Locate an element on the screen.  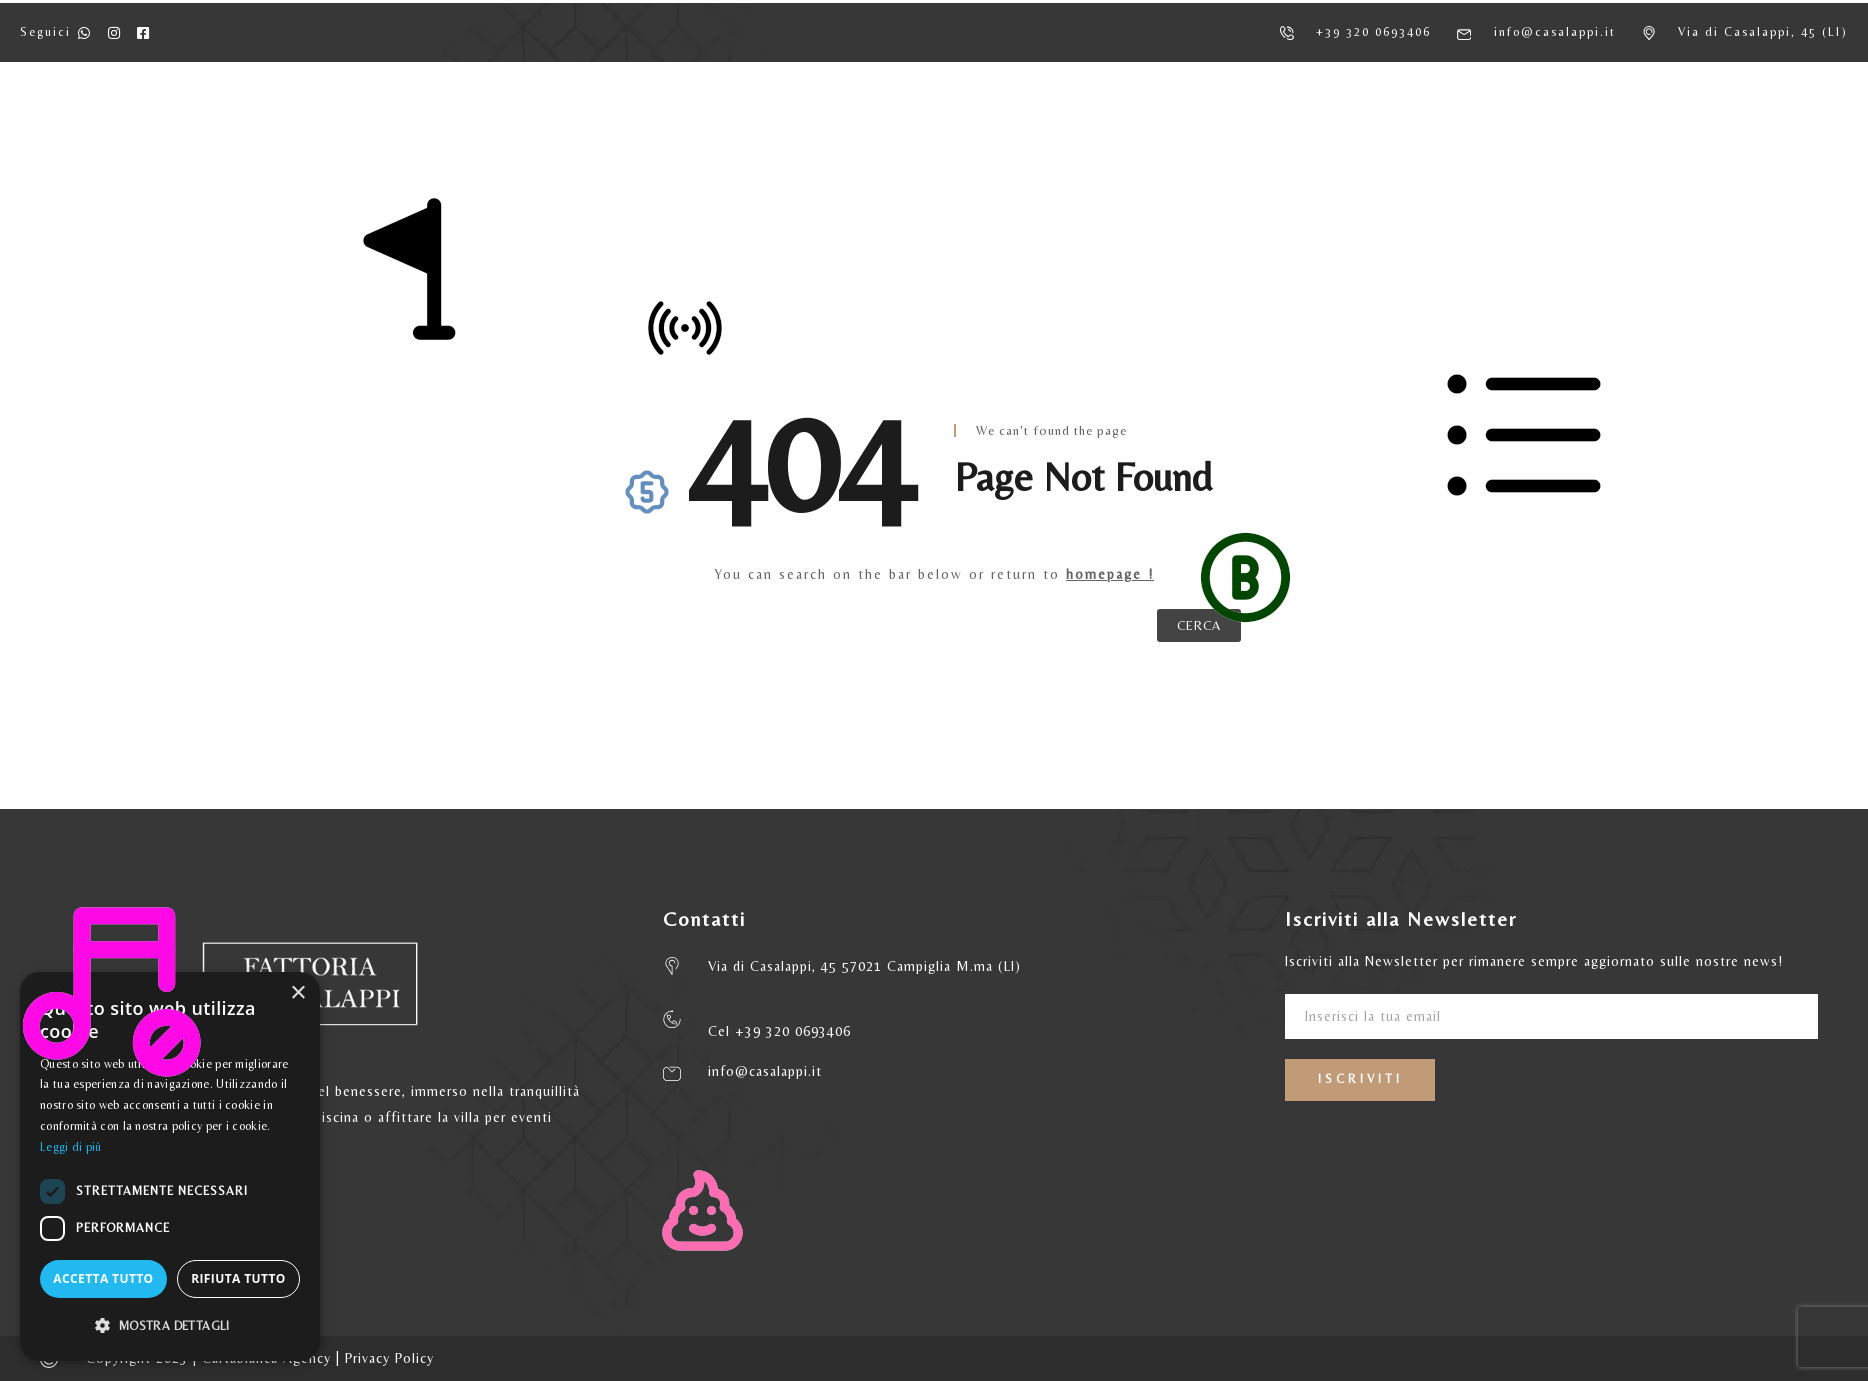
indicates item or option labeled "B" is located at coordinates (1245, 577).